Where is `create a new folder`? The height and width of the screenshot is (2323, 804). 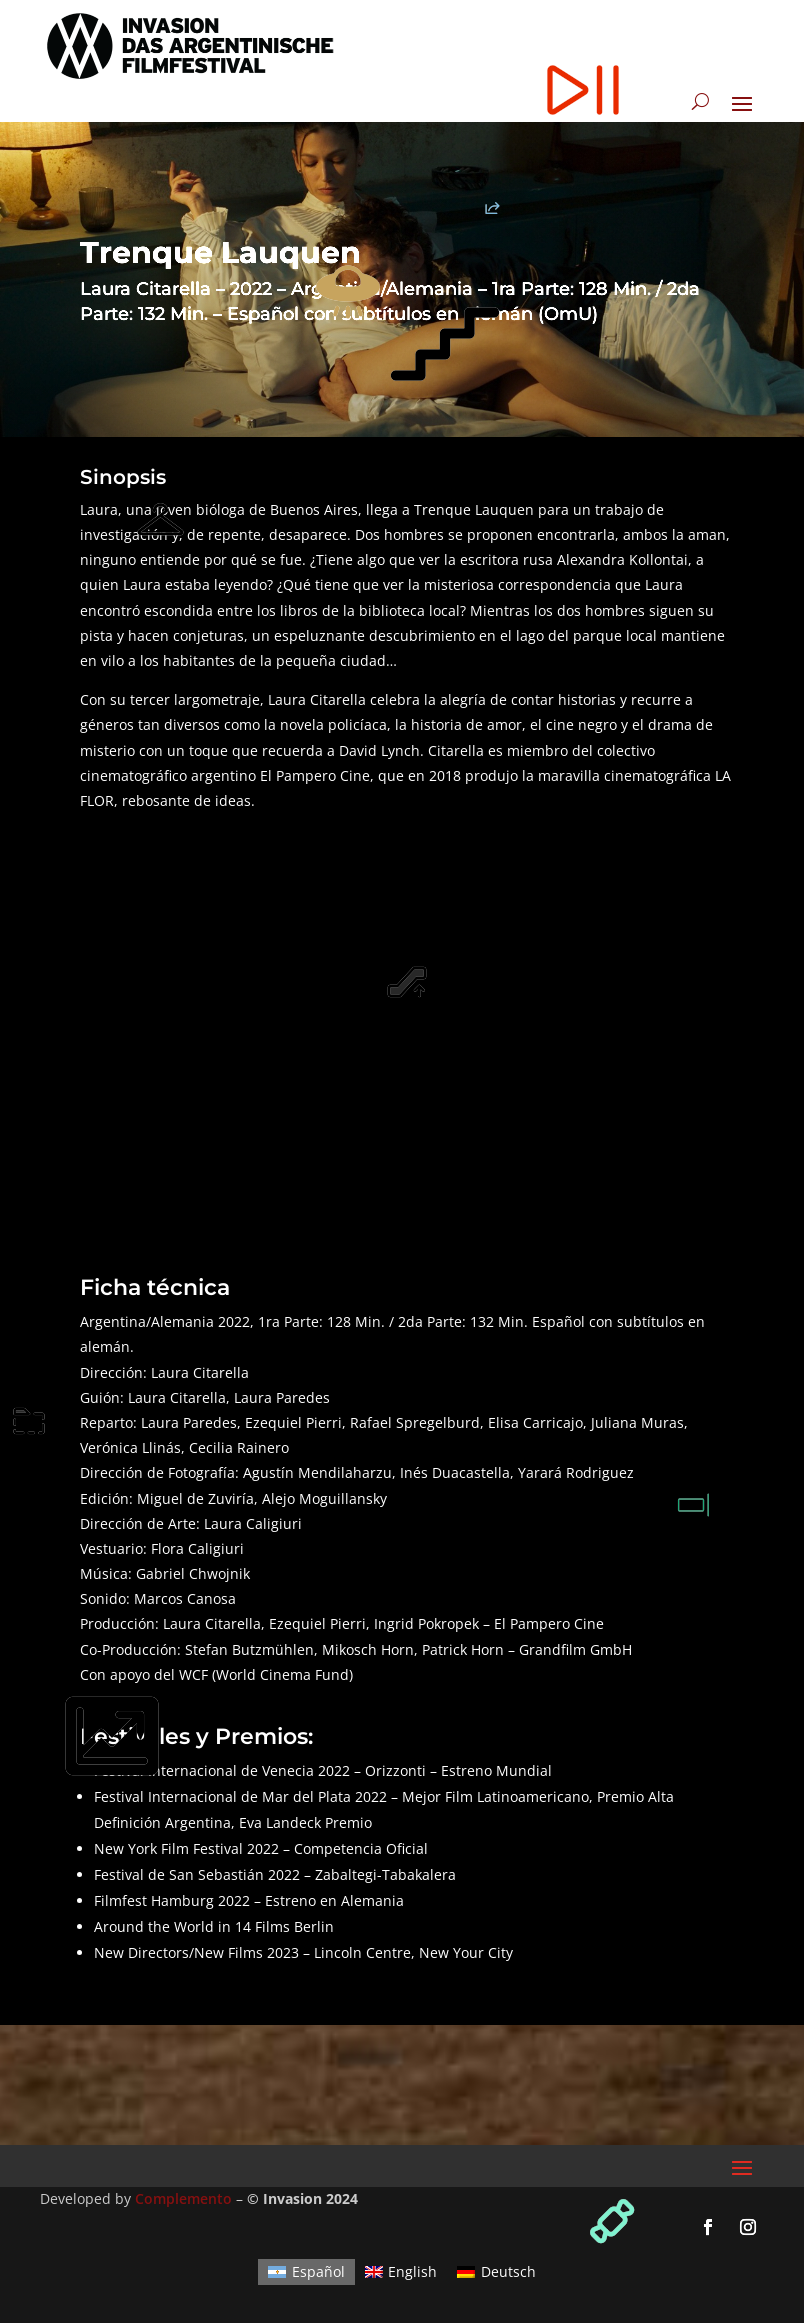 create a new folder is located at coordinates (29, 1421).